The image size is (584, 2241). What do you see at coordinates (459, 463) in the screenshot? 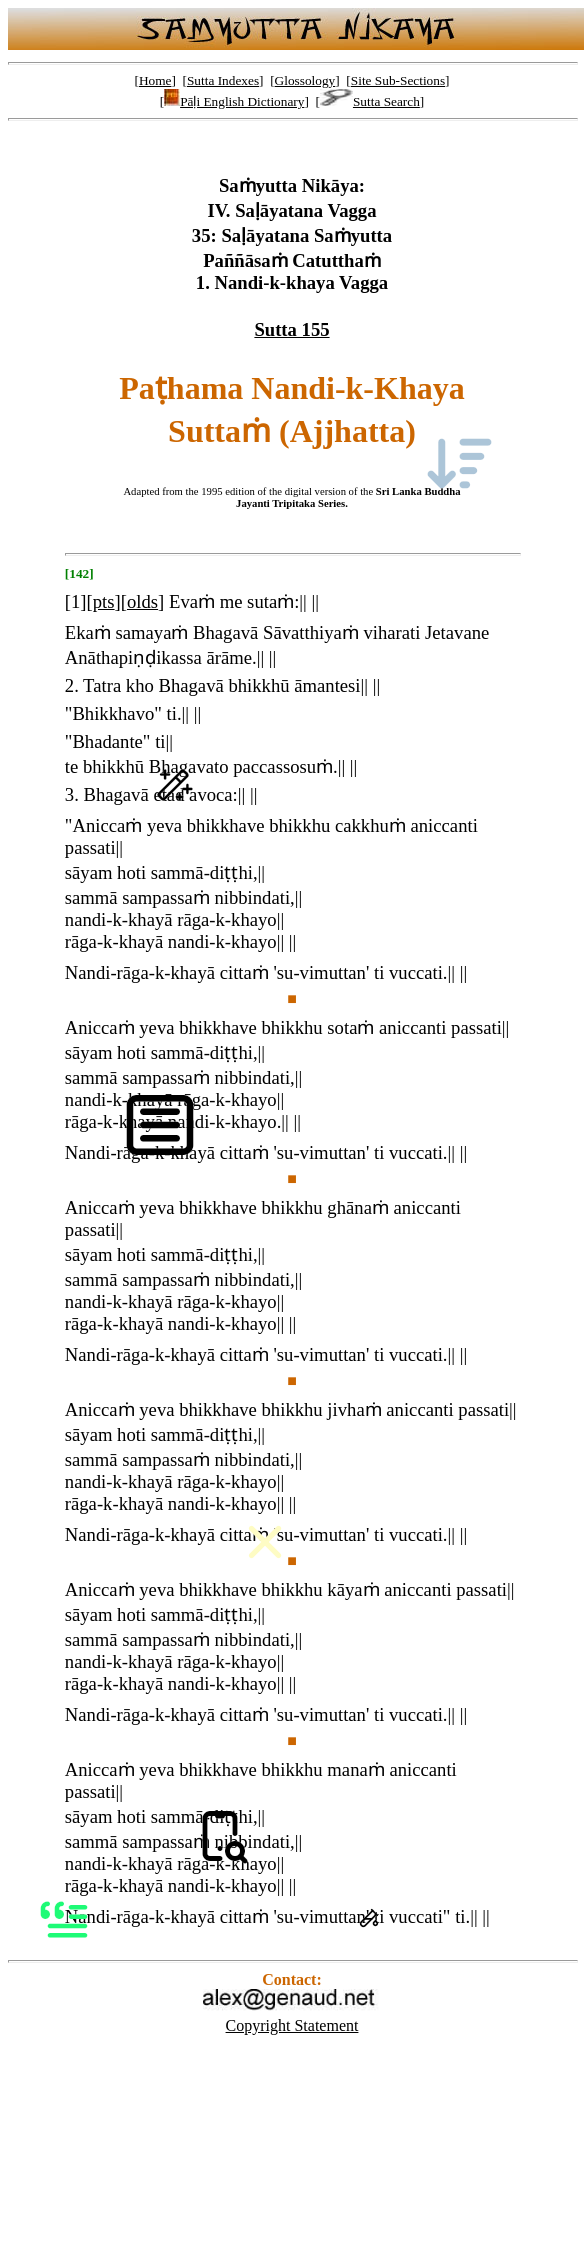
I see `sort items from largest to smallest` at bounding box center [459, 463].